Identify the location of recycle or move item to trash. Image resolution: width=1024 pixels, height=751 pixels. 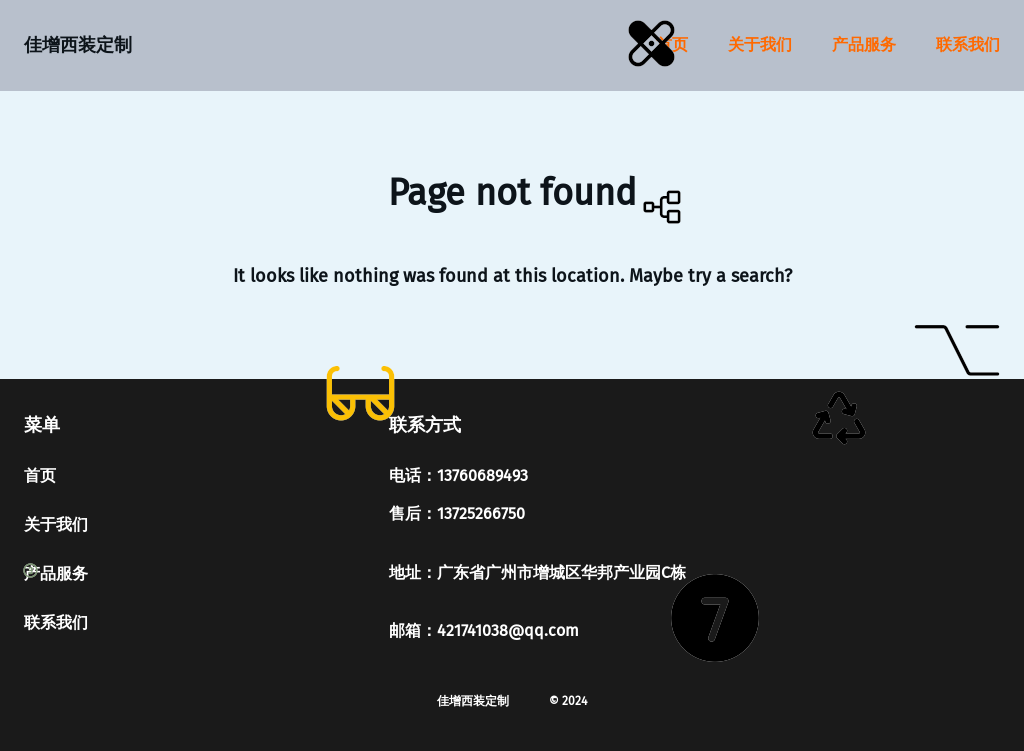
(839, 418).